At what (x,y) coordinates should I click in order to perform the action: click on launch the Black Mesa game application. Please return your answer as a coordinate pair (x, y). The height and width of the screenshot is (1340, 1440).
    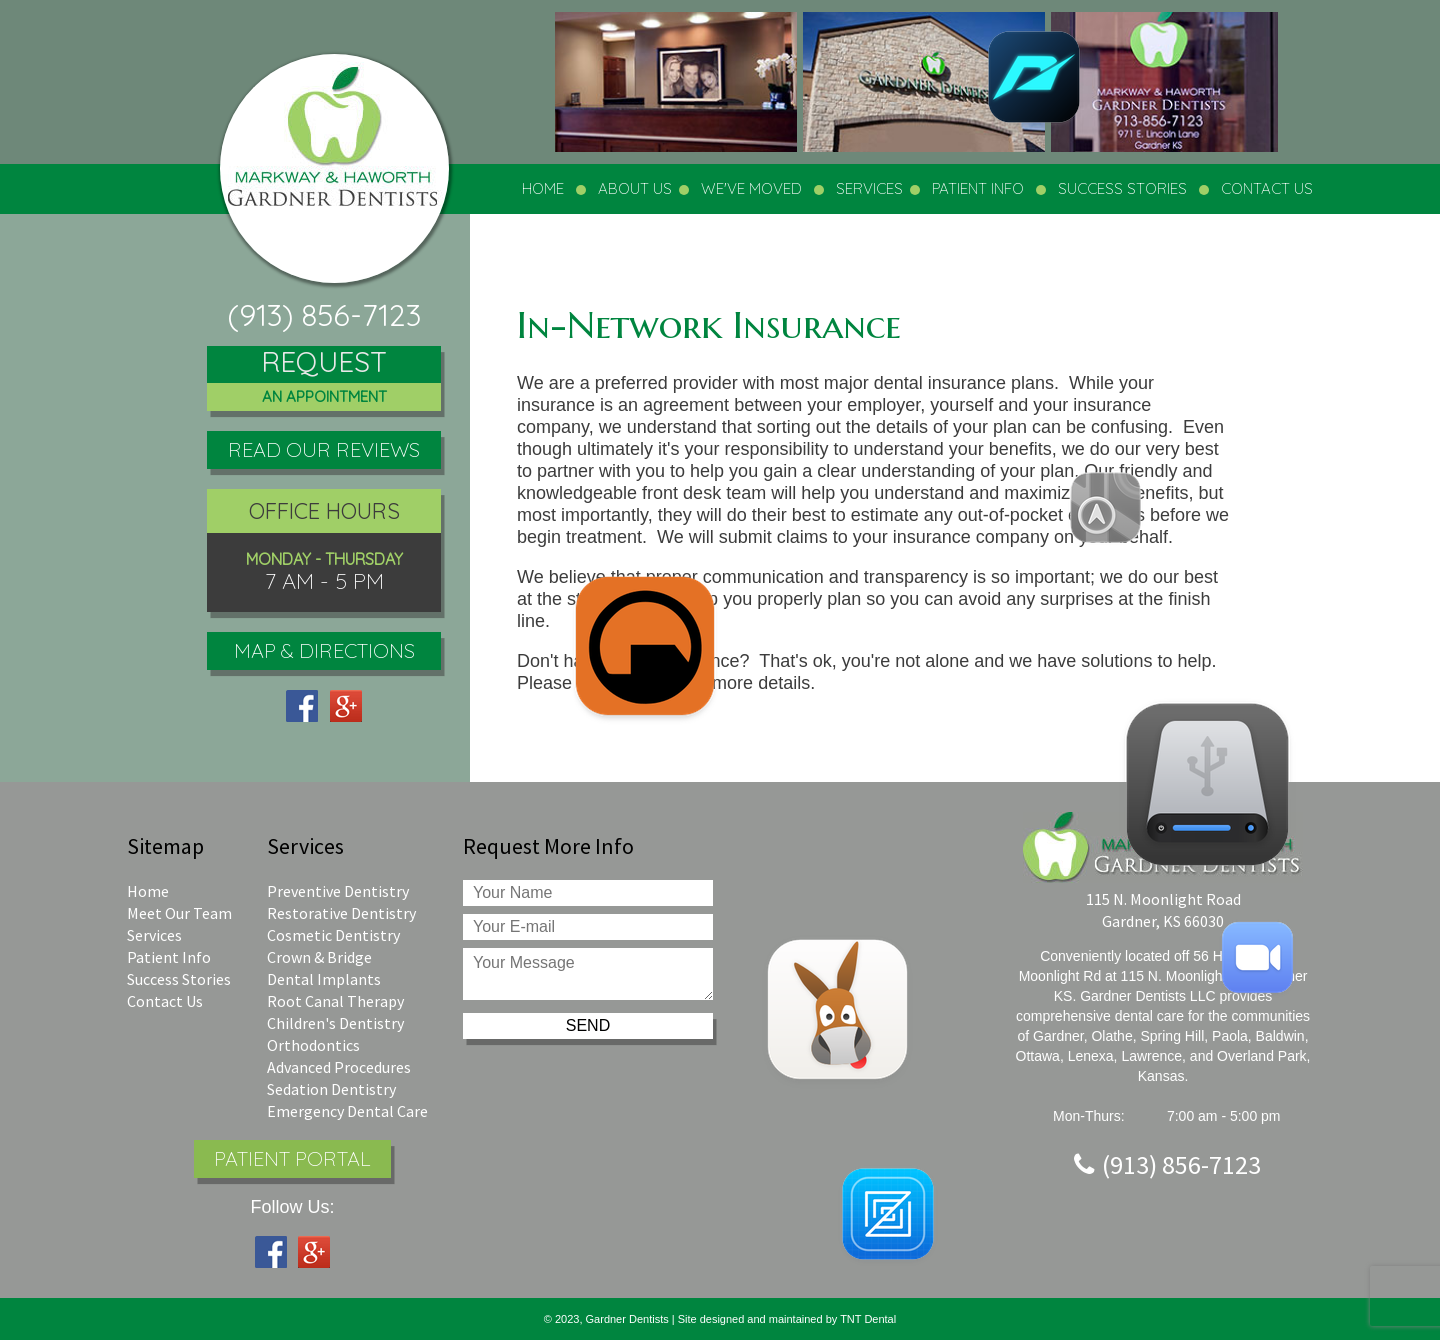
    Looking at the image, I should click on (645, 646).